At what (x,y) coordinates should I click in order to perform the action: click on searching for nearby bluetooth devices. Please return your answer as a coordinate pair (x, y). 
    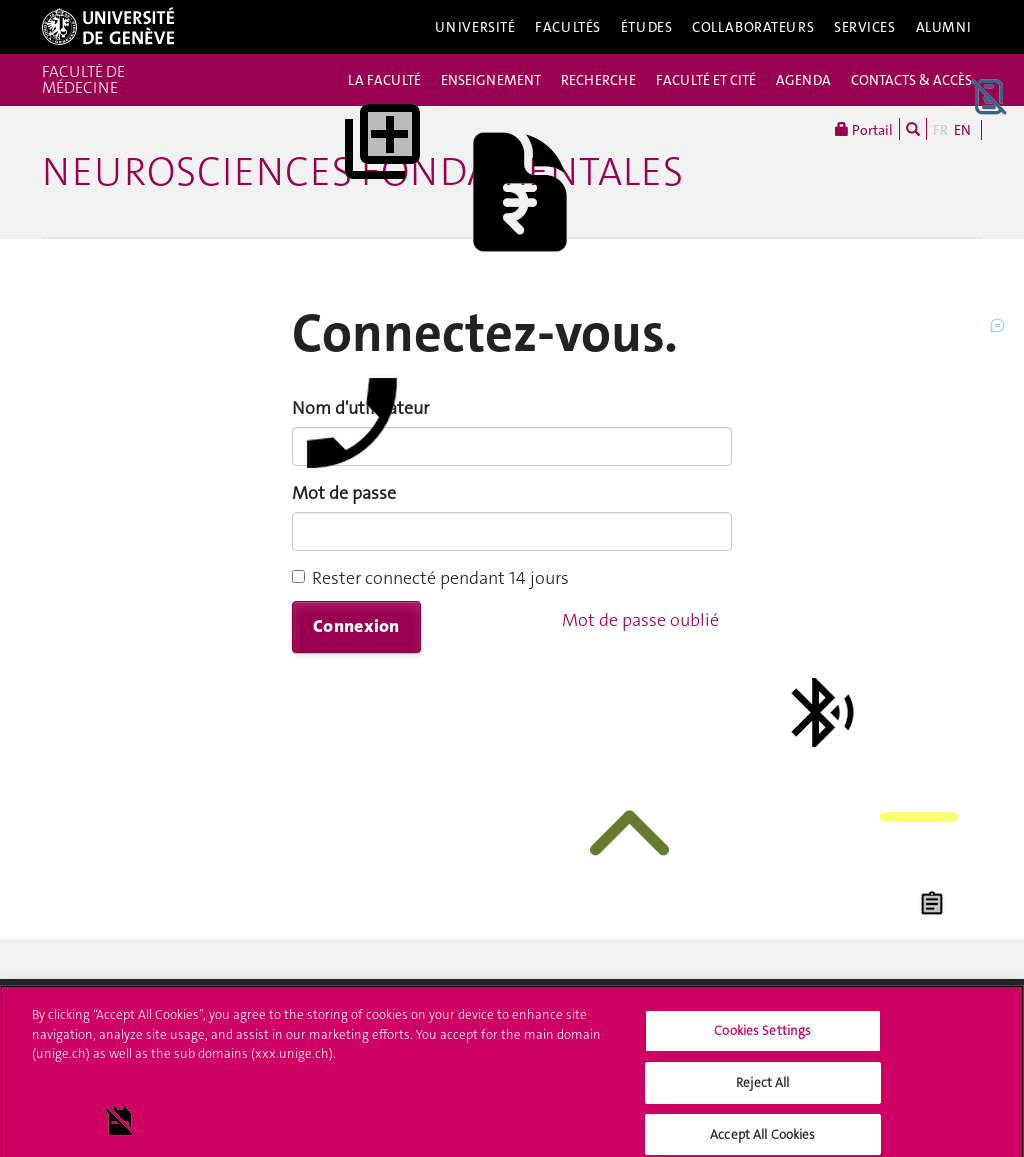
    Looking at the image, I should click on (822, 712).